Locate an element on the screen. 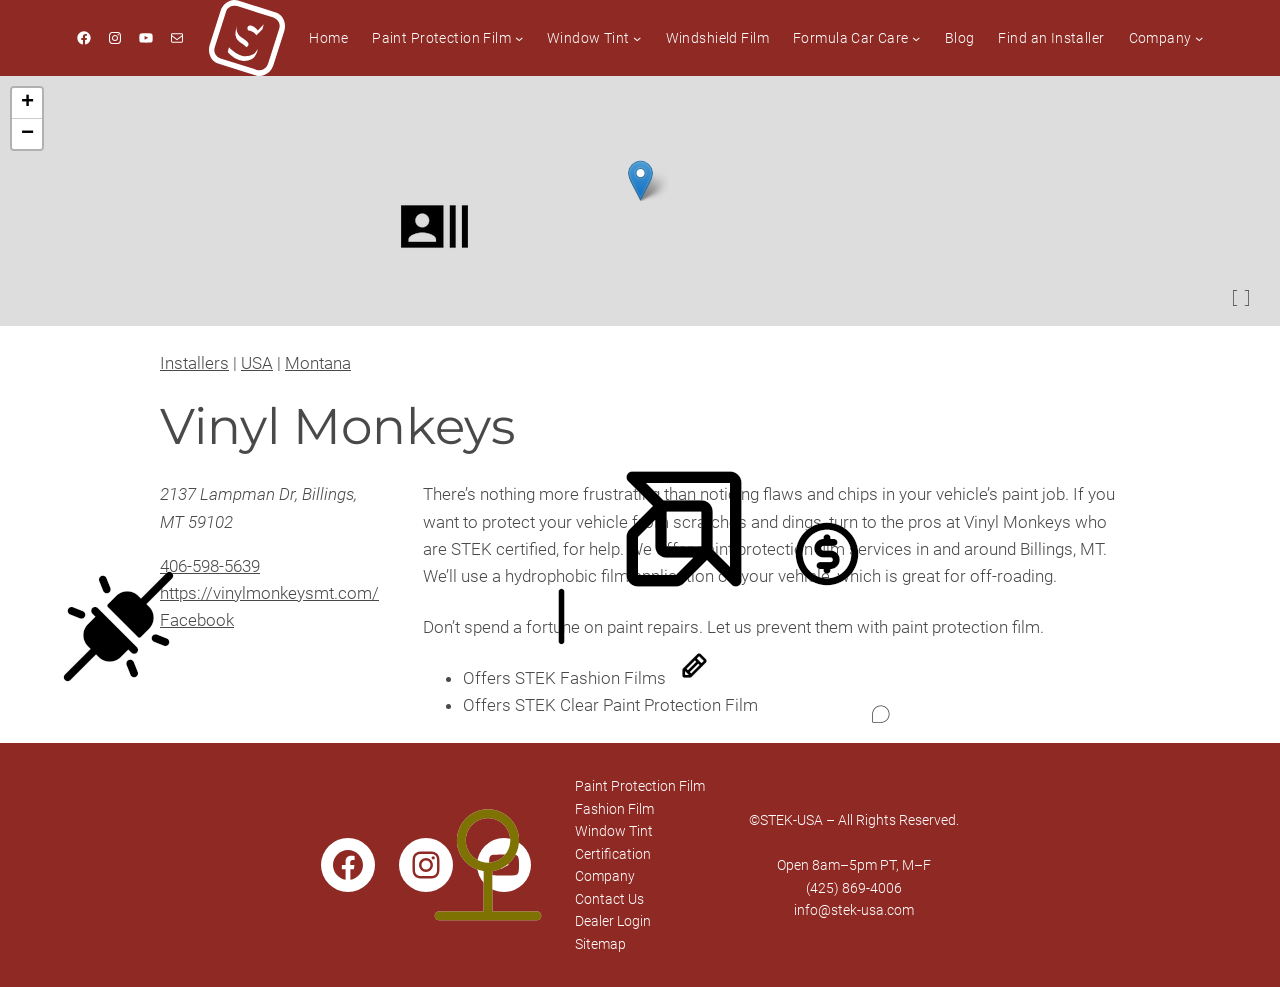  mark a location on the map is located at coordinates (488, 867).